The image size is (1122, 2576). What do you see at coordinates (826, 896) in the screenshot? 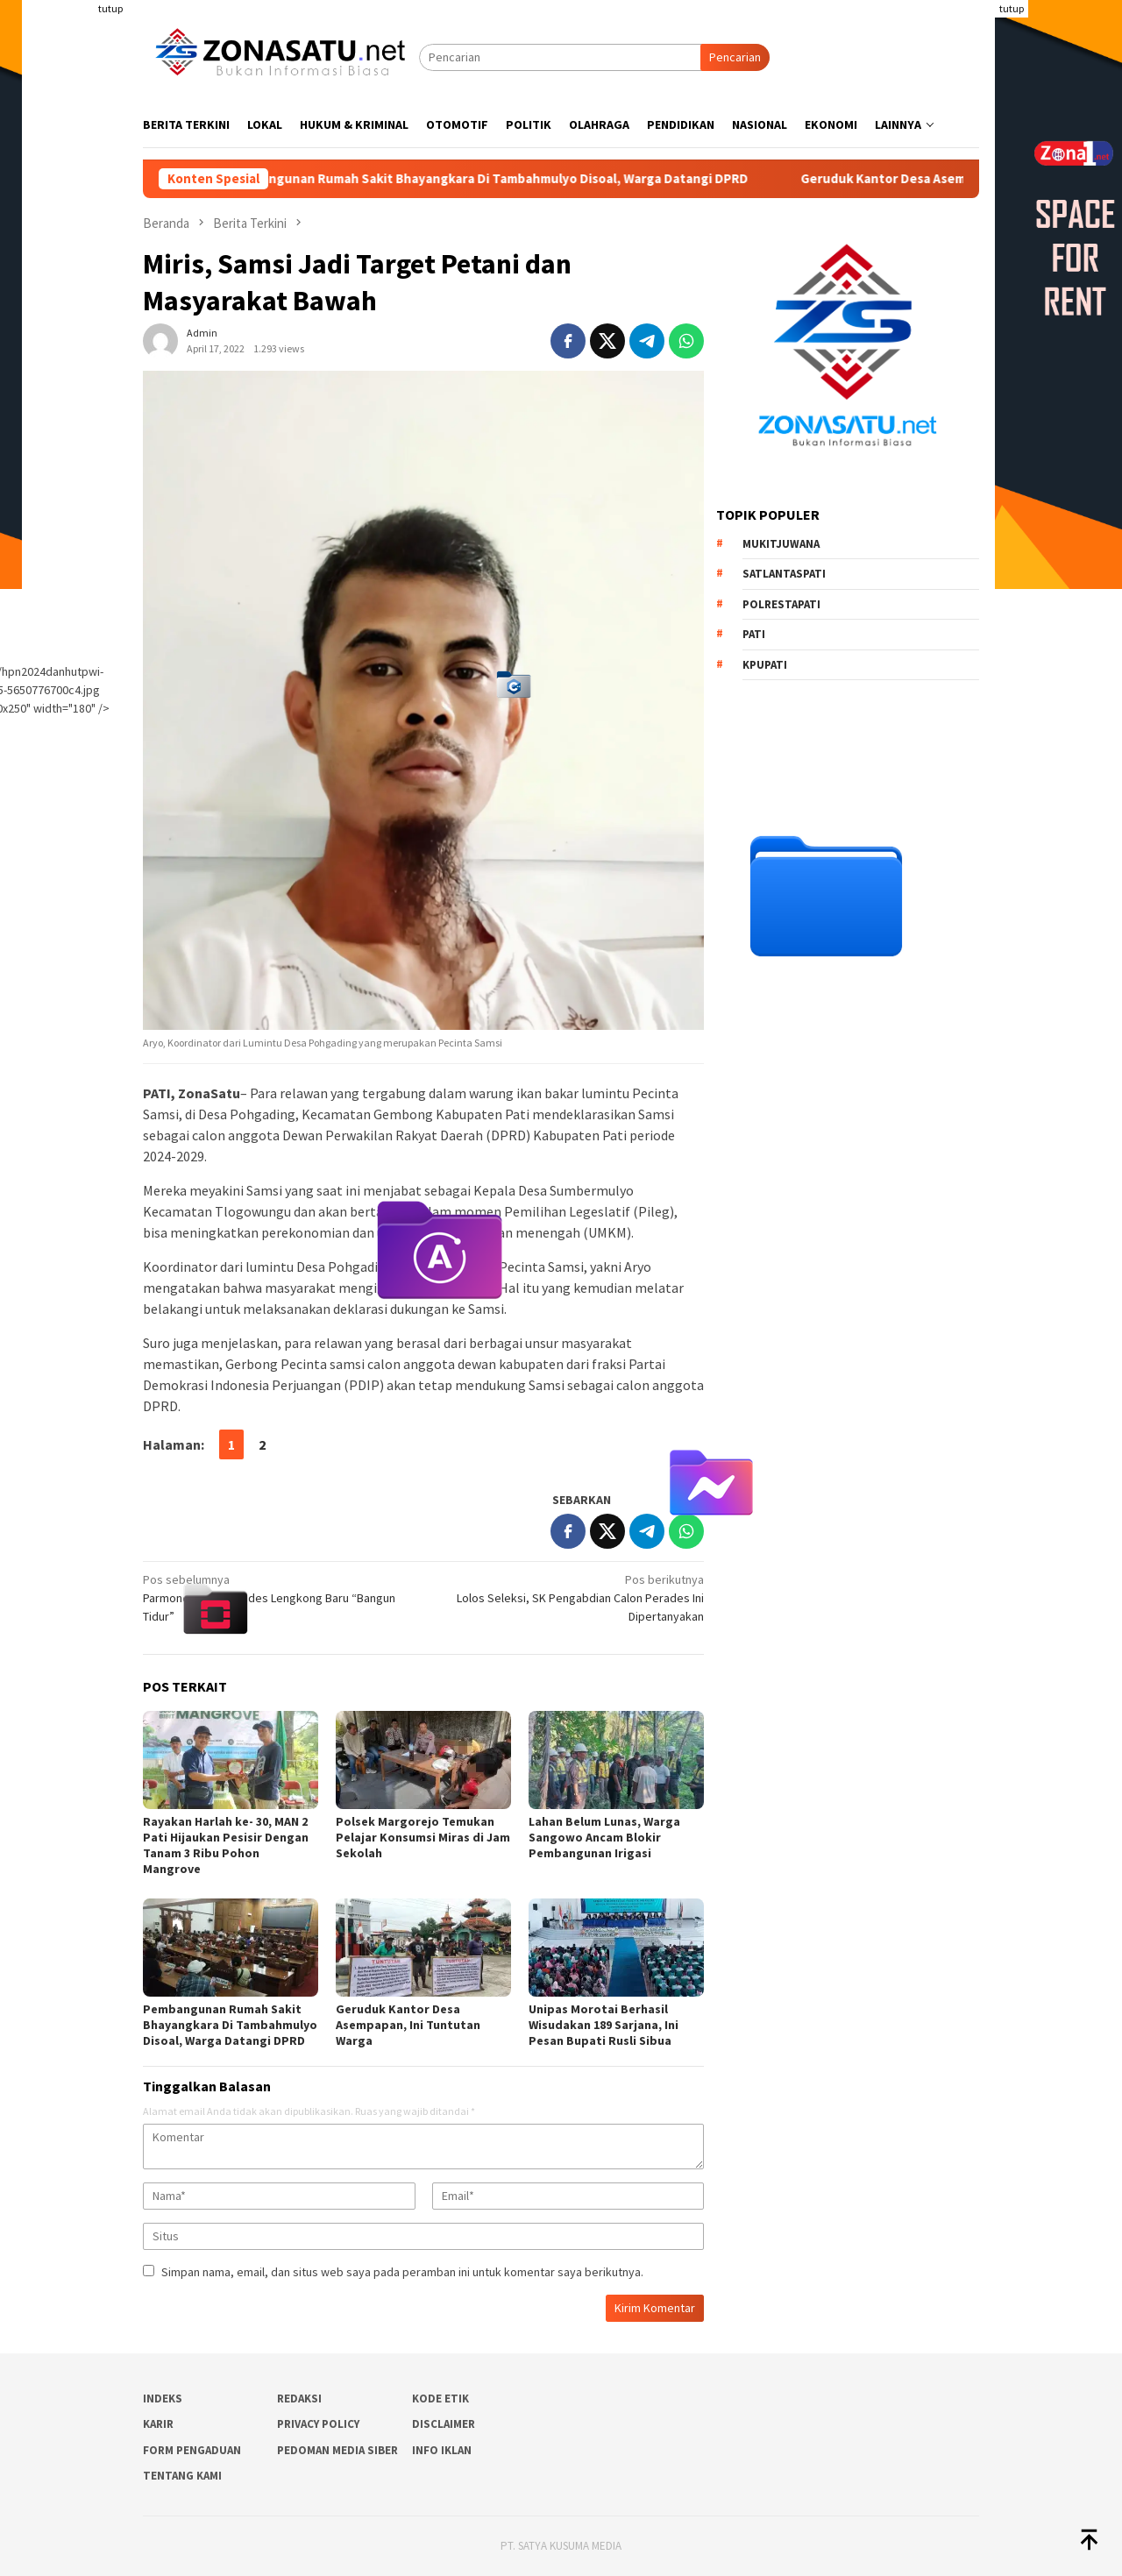
I see `open folder to view files` at bounding box center [826, 896].